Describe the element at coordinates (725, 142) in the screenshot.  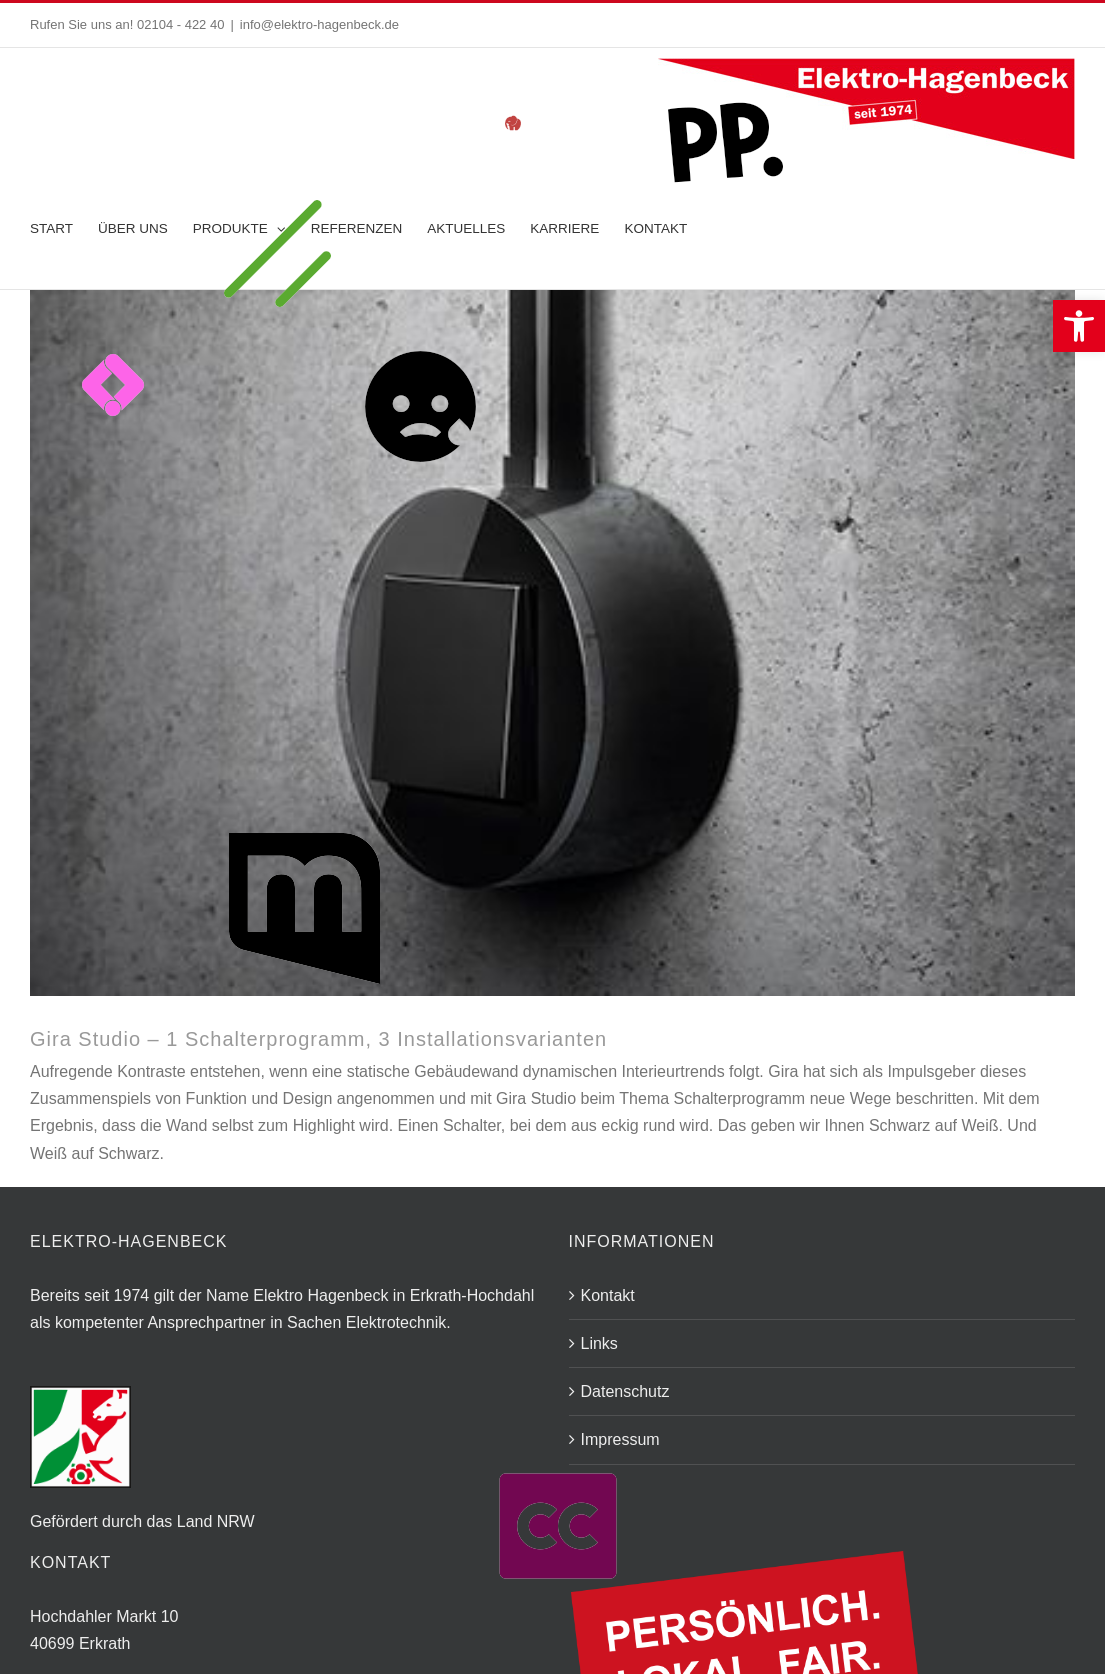
I see `paddy power logo - link to betting and gaming services` at that location.